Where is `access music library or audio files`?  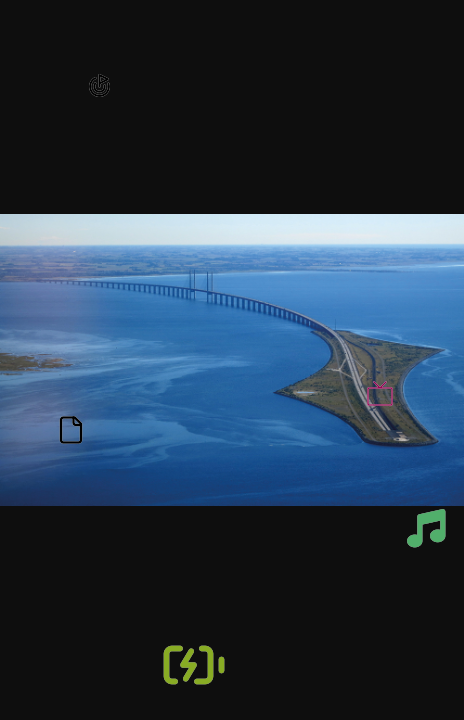 access music library or audio files is located at coordinates (427, 529).